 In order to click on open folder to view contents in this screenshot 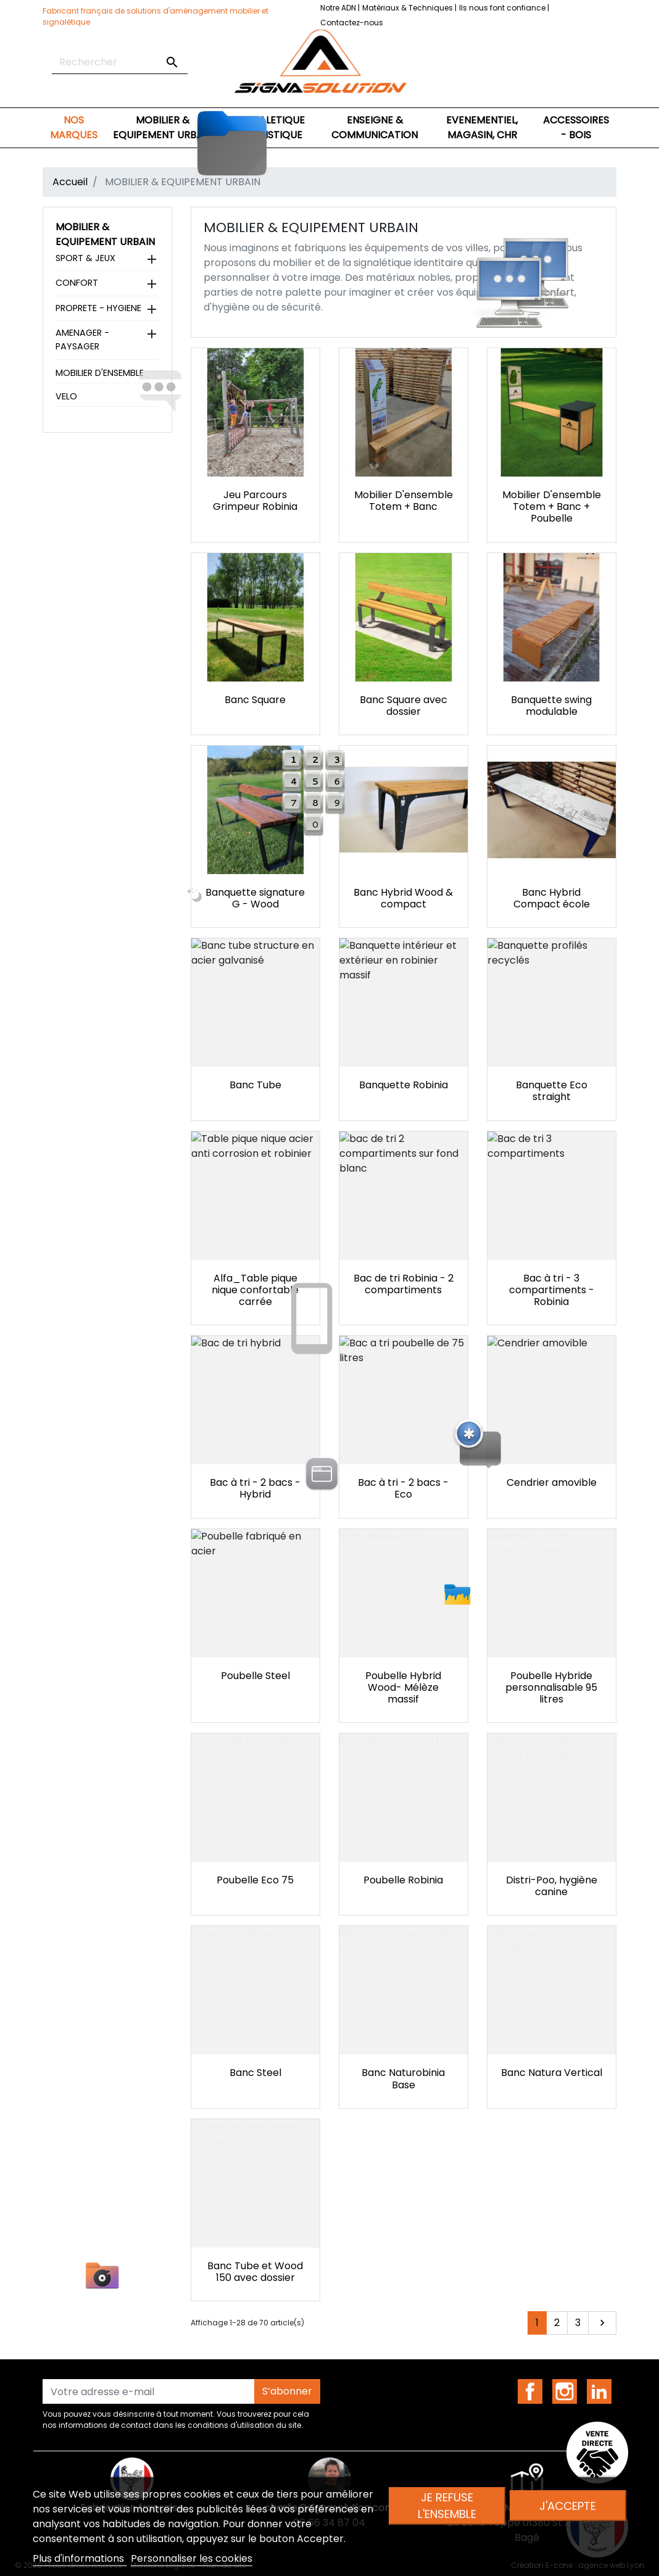, I will do `click(457, 1595)`.